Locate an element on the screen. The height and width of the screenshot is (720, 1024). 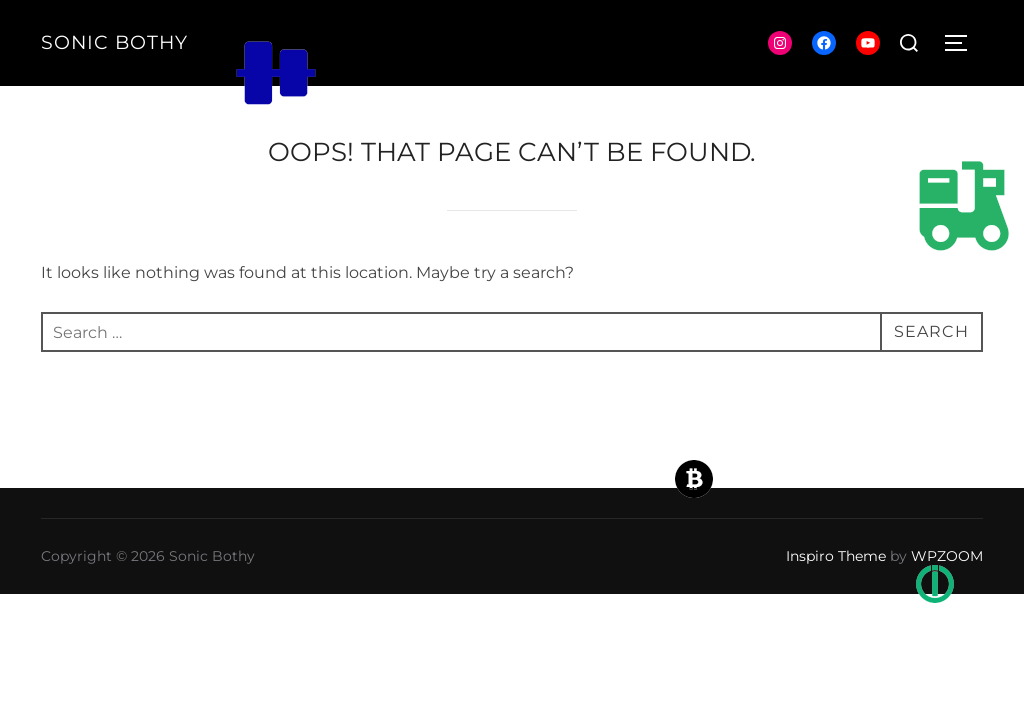
open ioBroker smart home dashboard is located at coordinates (935, 584).